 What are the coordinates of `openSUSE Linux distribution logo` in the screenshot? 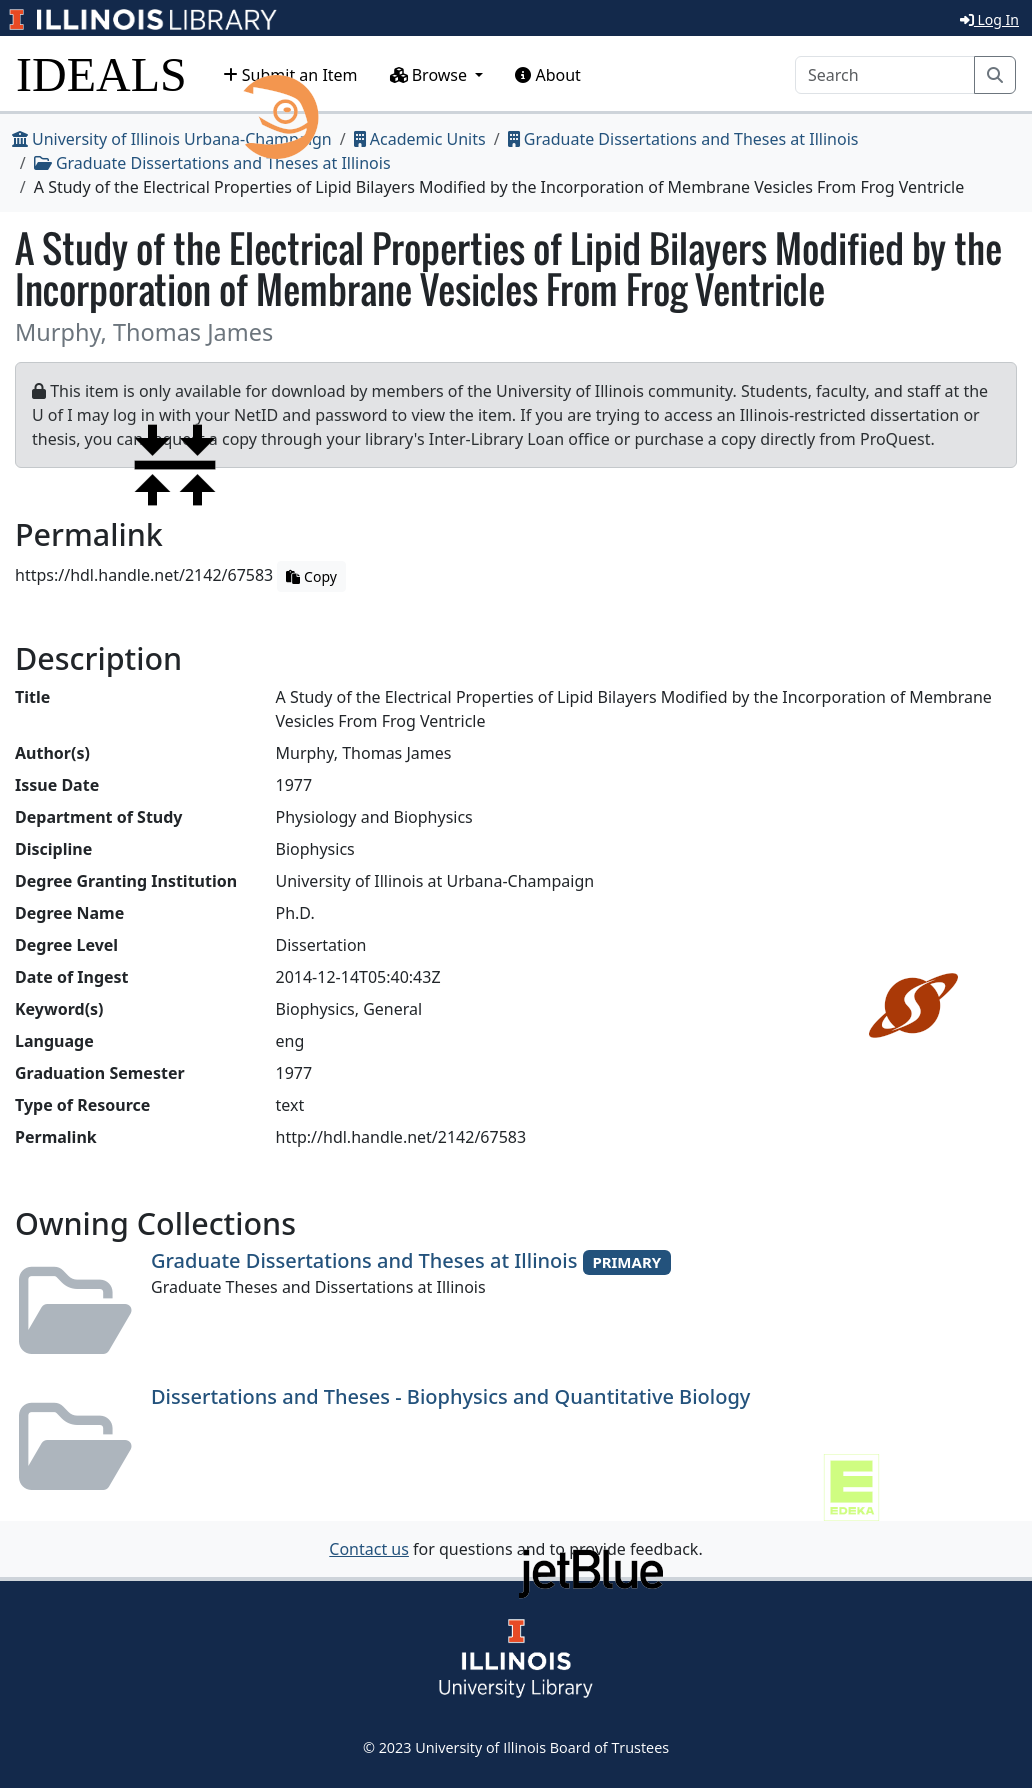 It's located at (281, 117).